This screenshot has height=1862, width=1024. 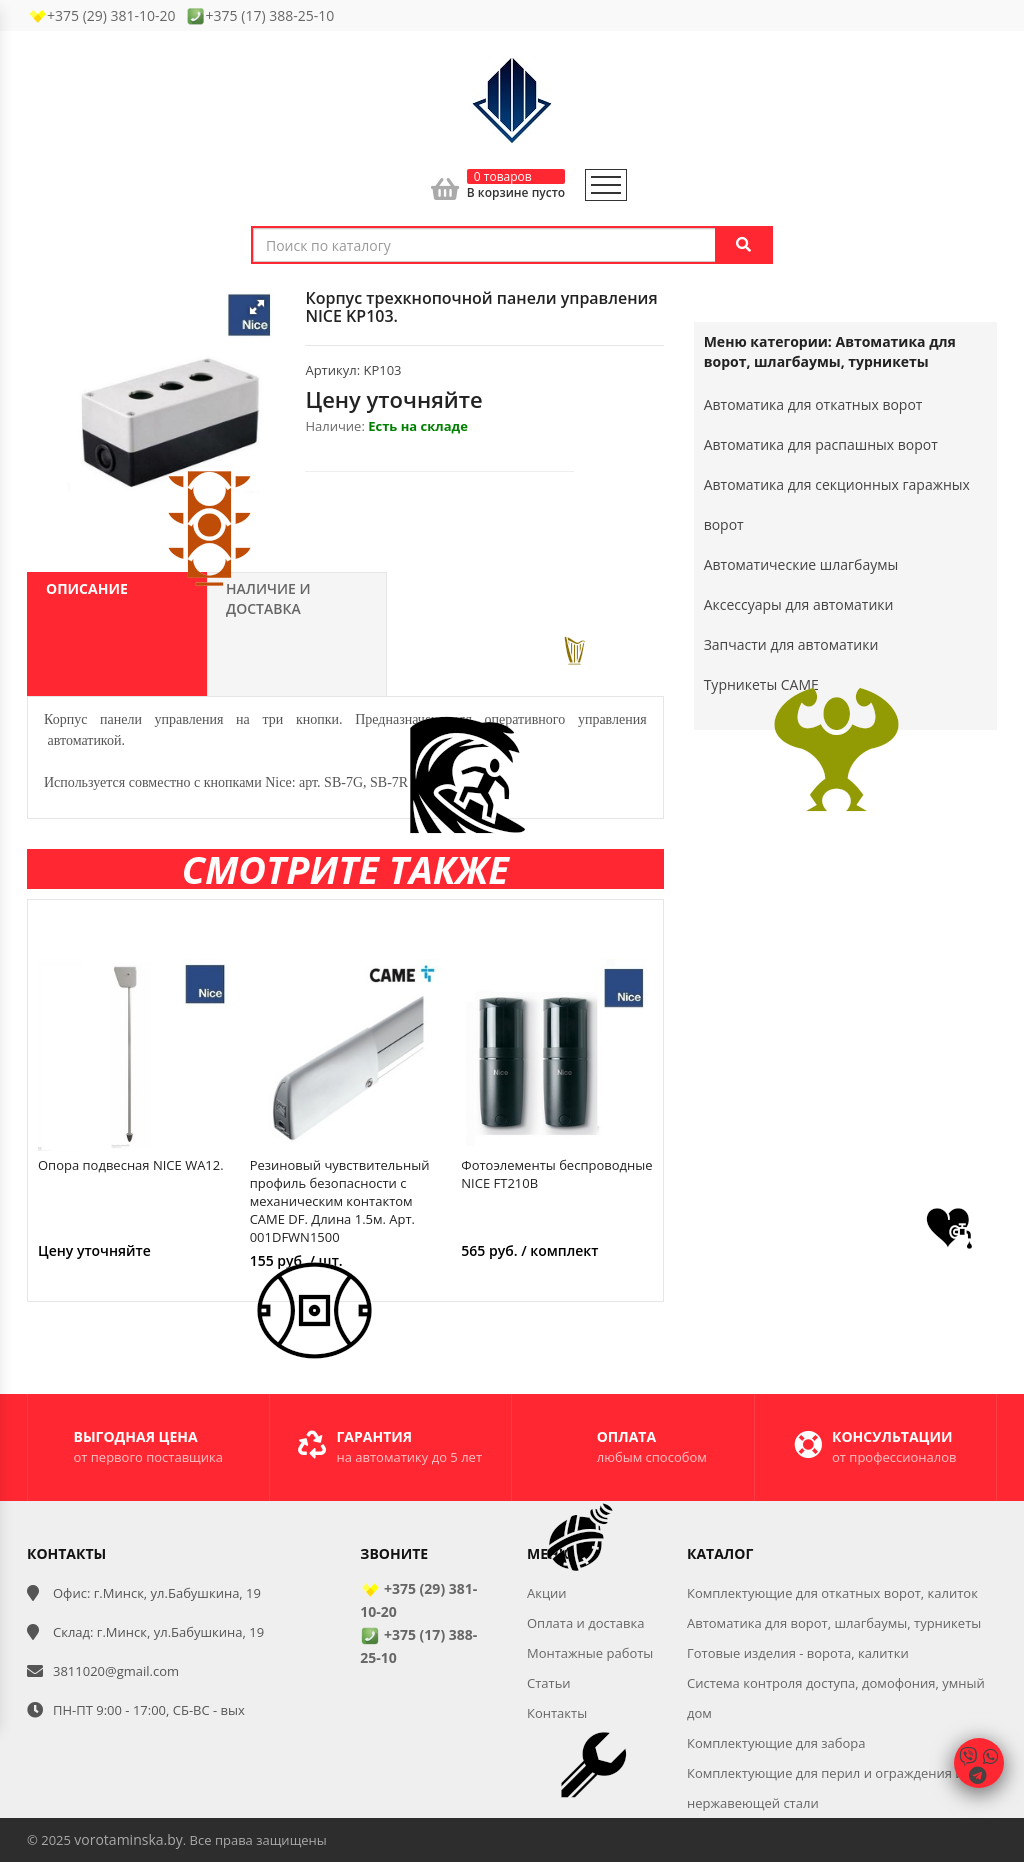 What do you see at coordinates (594, 1765) in the screenshot?
I see `access settings or configuration options` at bounding box center [594, 1765].